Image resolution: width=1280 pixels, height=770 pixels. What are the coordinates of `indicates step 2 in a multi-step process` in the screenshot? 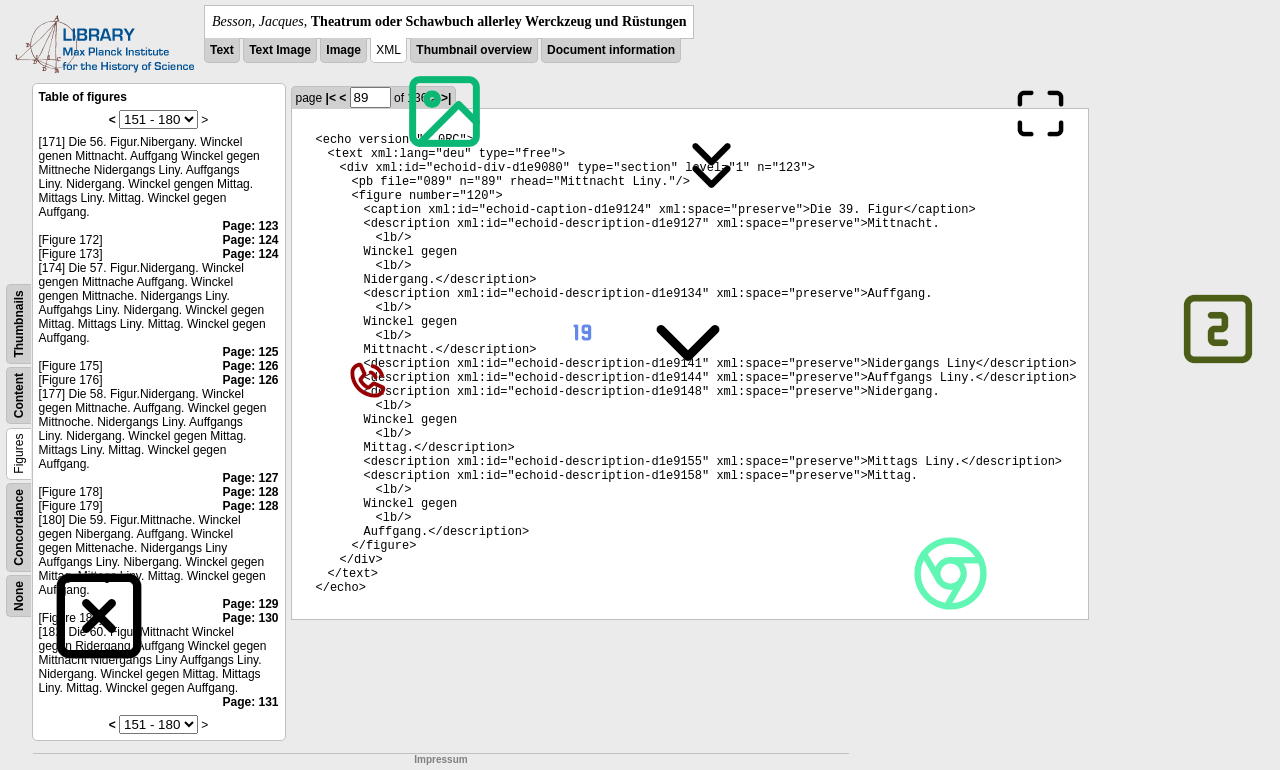 It's located at (1218, 329).